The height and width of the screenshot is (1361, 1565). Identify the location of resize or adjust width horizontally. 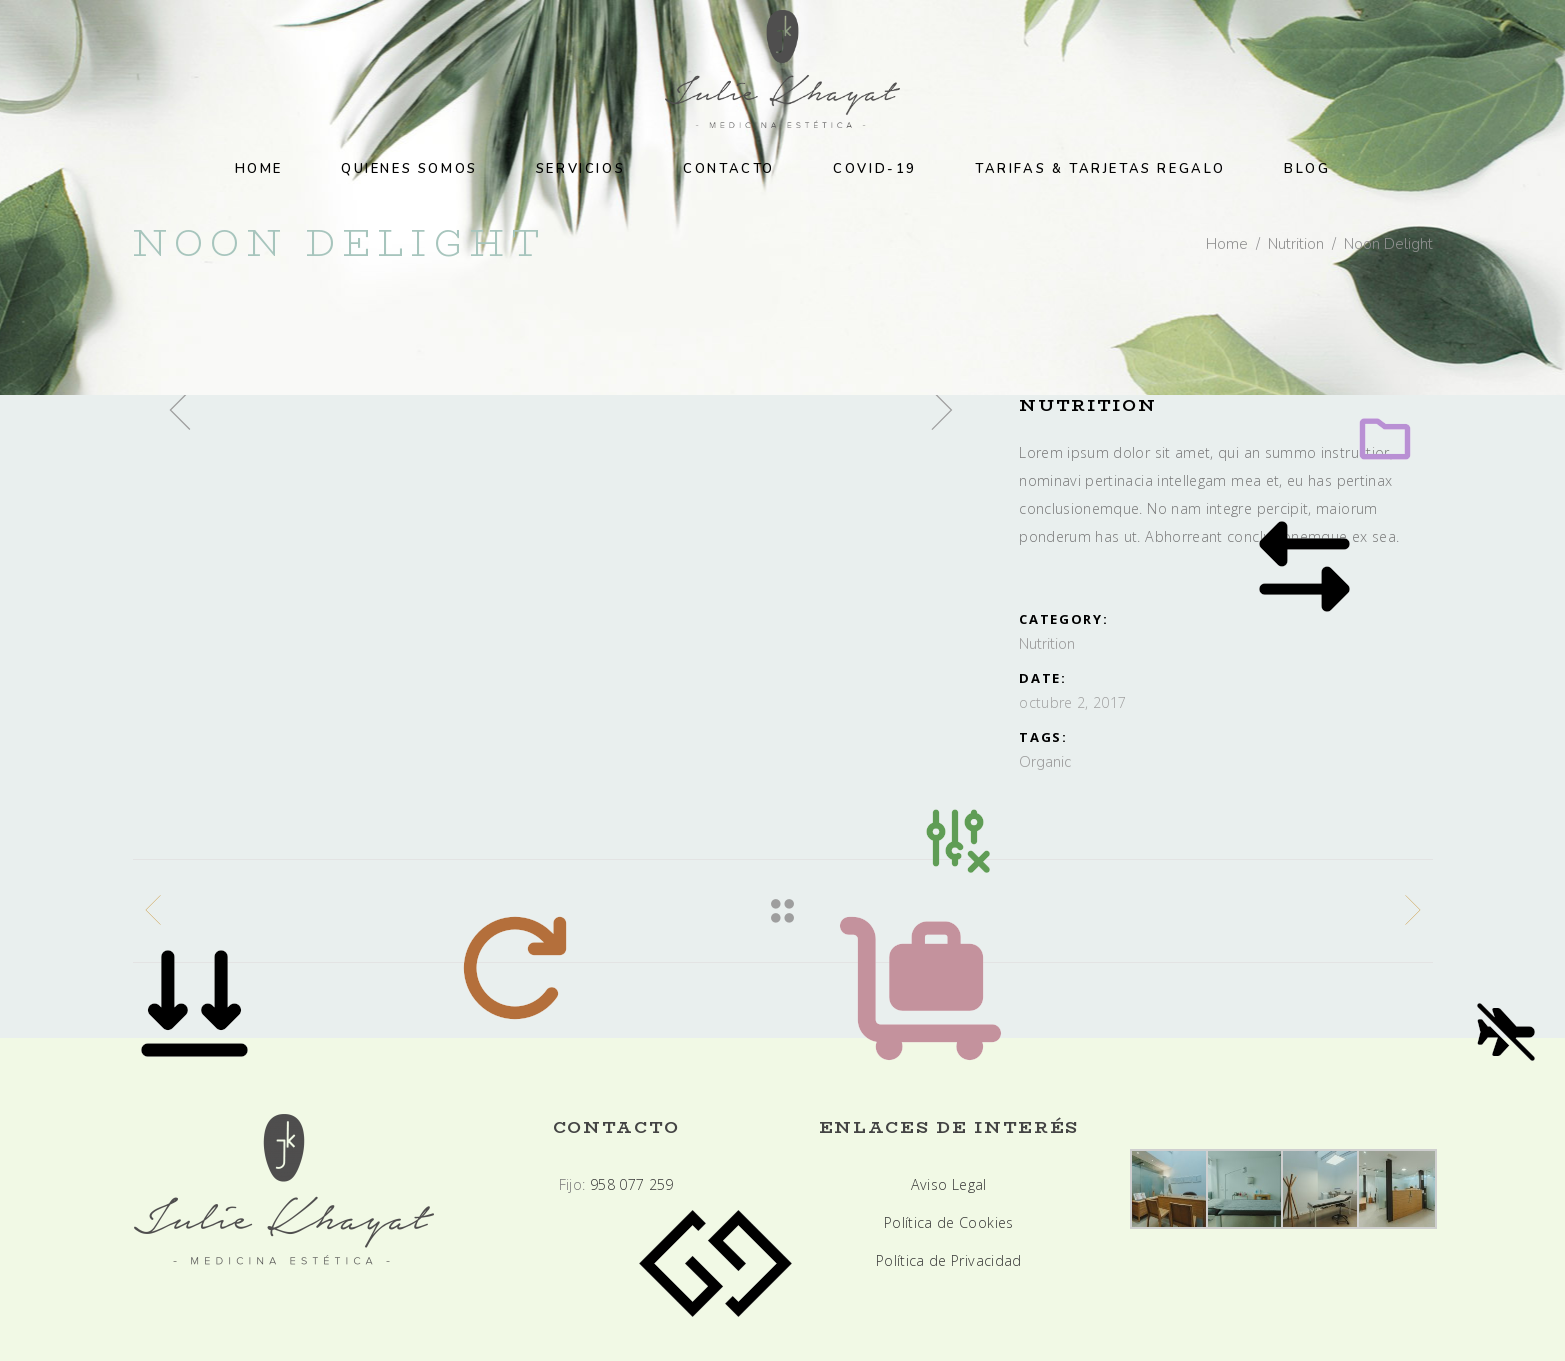
(1304, 566).